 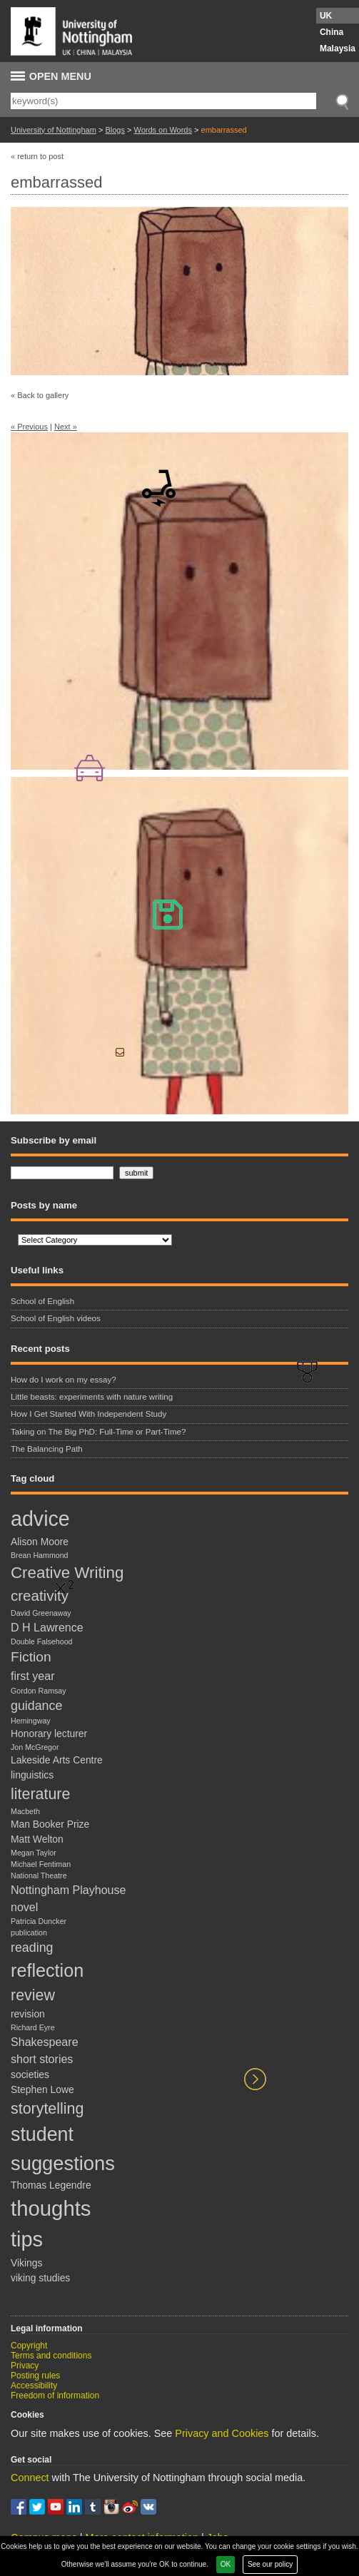 I want to click on view achievements or awards, so click(x=307, y=1370).